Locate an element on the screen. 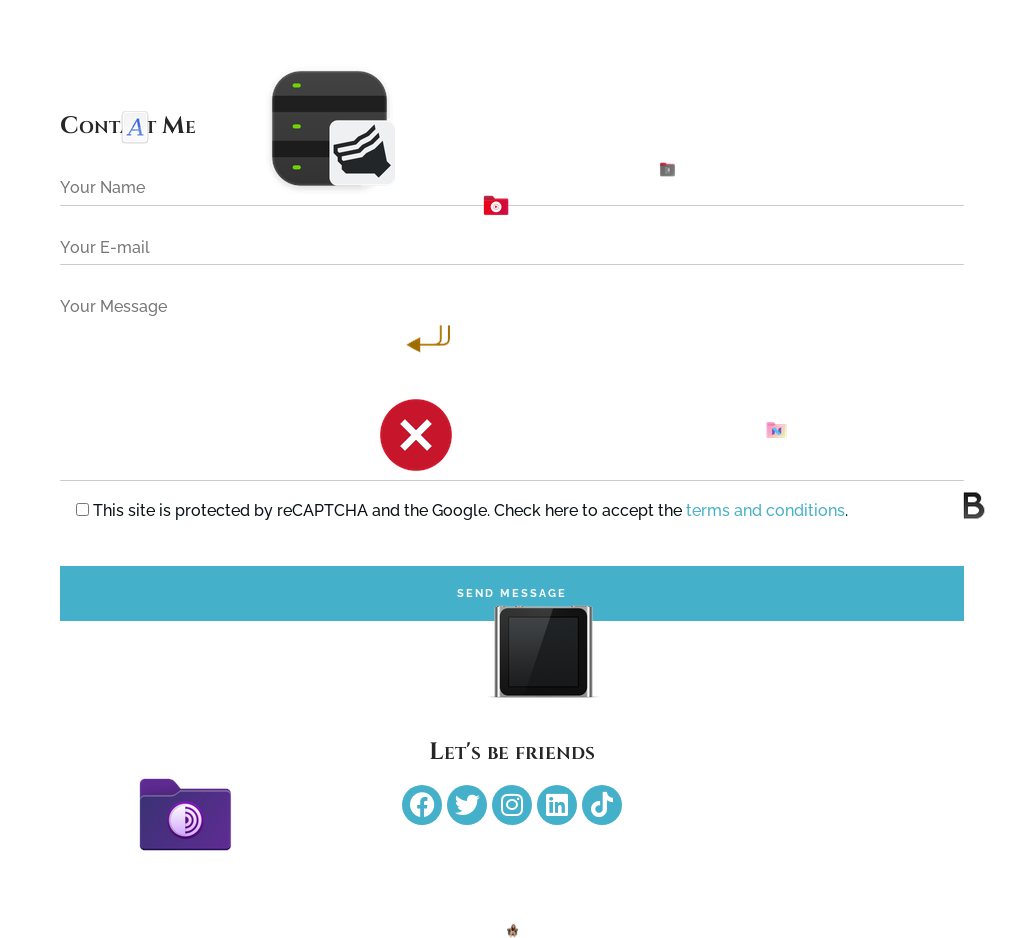 The image size is (1024, 938). apply bold formatting to selected text is located at coordinates (973, 505).